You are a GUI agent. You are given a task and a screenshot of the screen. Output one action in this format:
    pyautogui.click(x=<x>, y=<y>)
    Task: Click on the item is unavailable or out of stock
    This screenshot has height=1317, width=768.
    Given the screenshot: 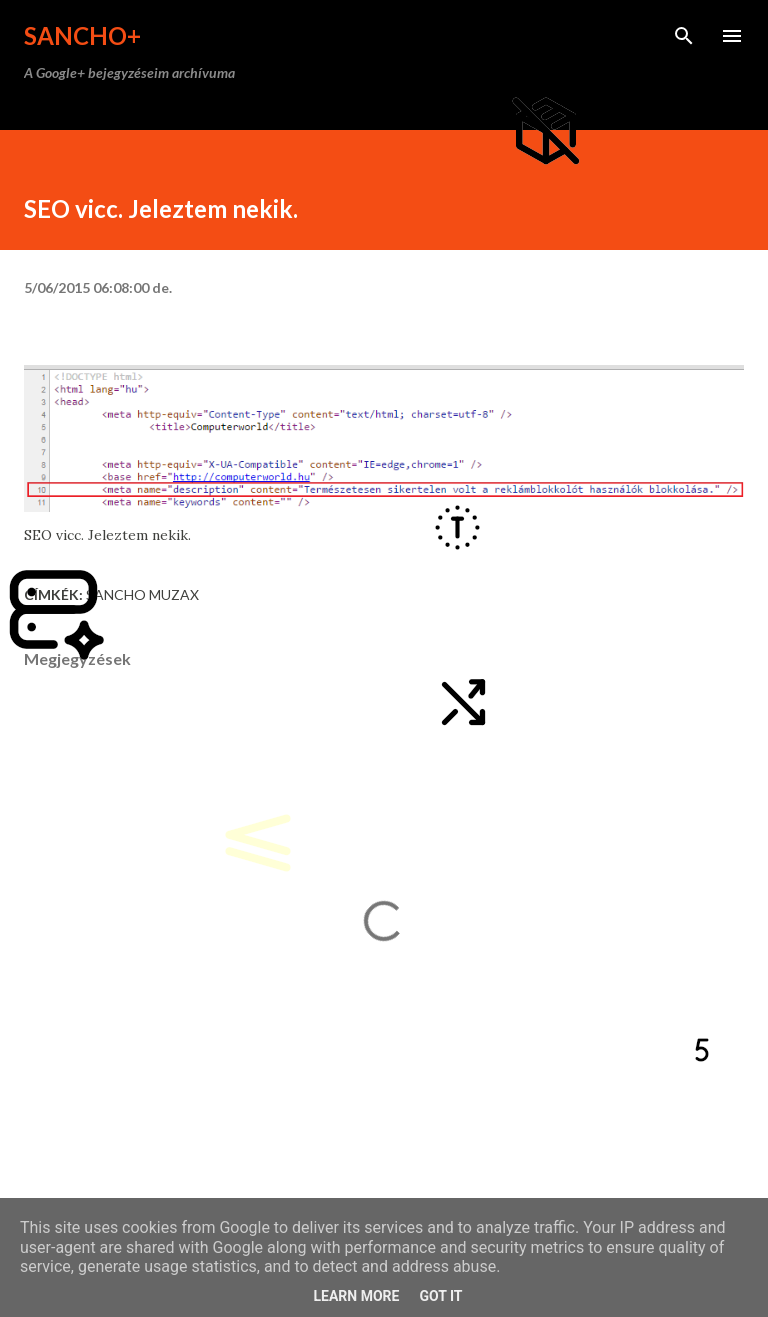 What is the action you would take?
    pyautogui.click(x=546, y=131)
    